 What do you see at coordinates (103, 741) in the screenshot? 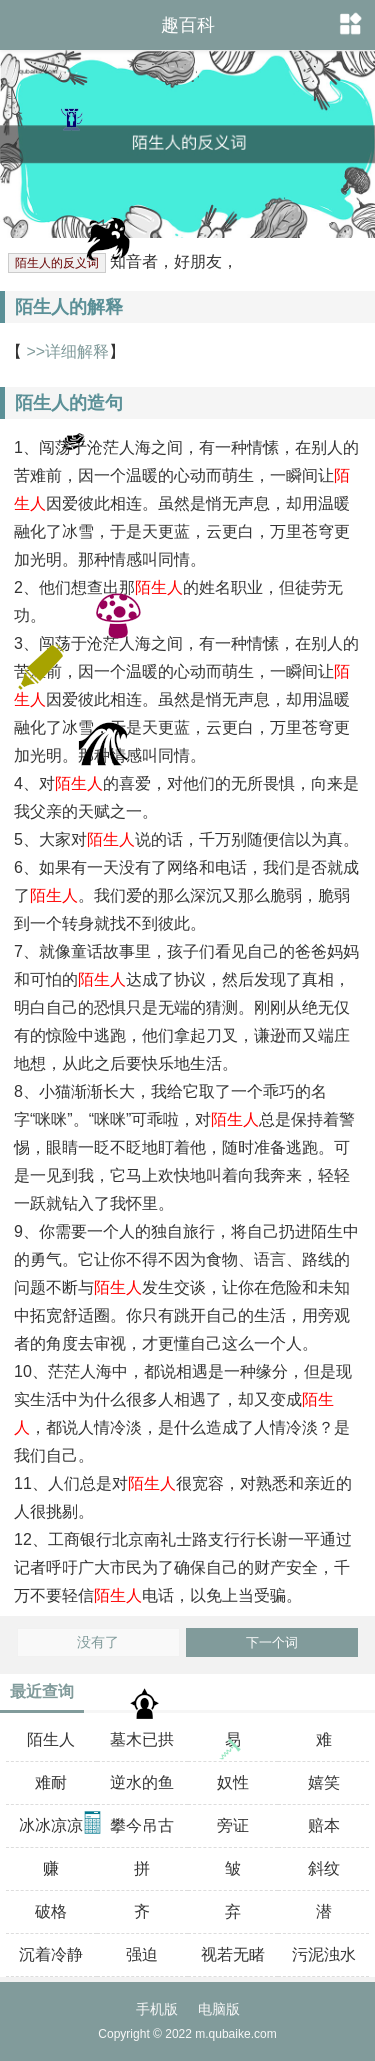
I see `indicates ocean or water-related content` at bounding box center [103, 741].